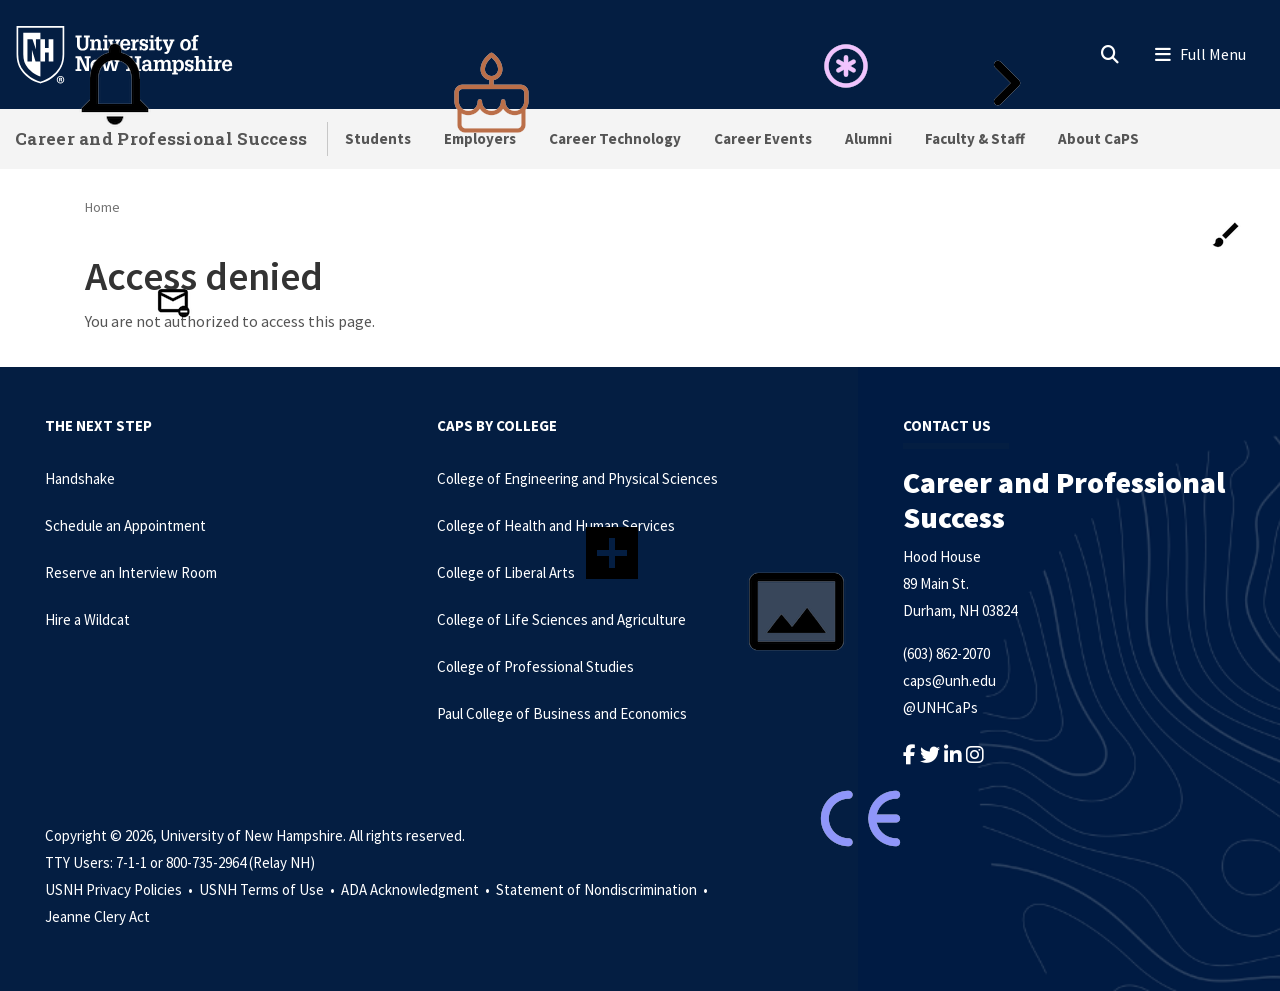  Describe the element at coordinates (173, 304) in the screenshot. I see `unsubscribe from a mailing list` at that location.